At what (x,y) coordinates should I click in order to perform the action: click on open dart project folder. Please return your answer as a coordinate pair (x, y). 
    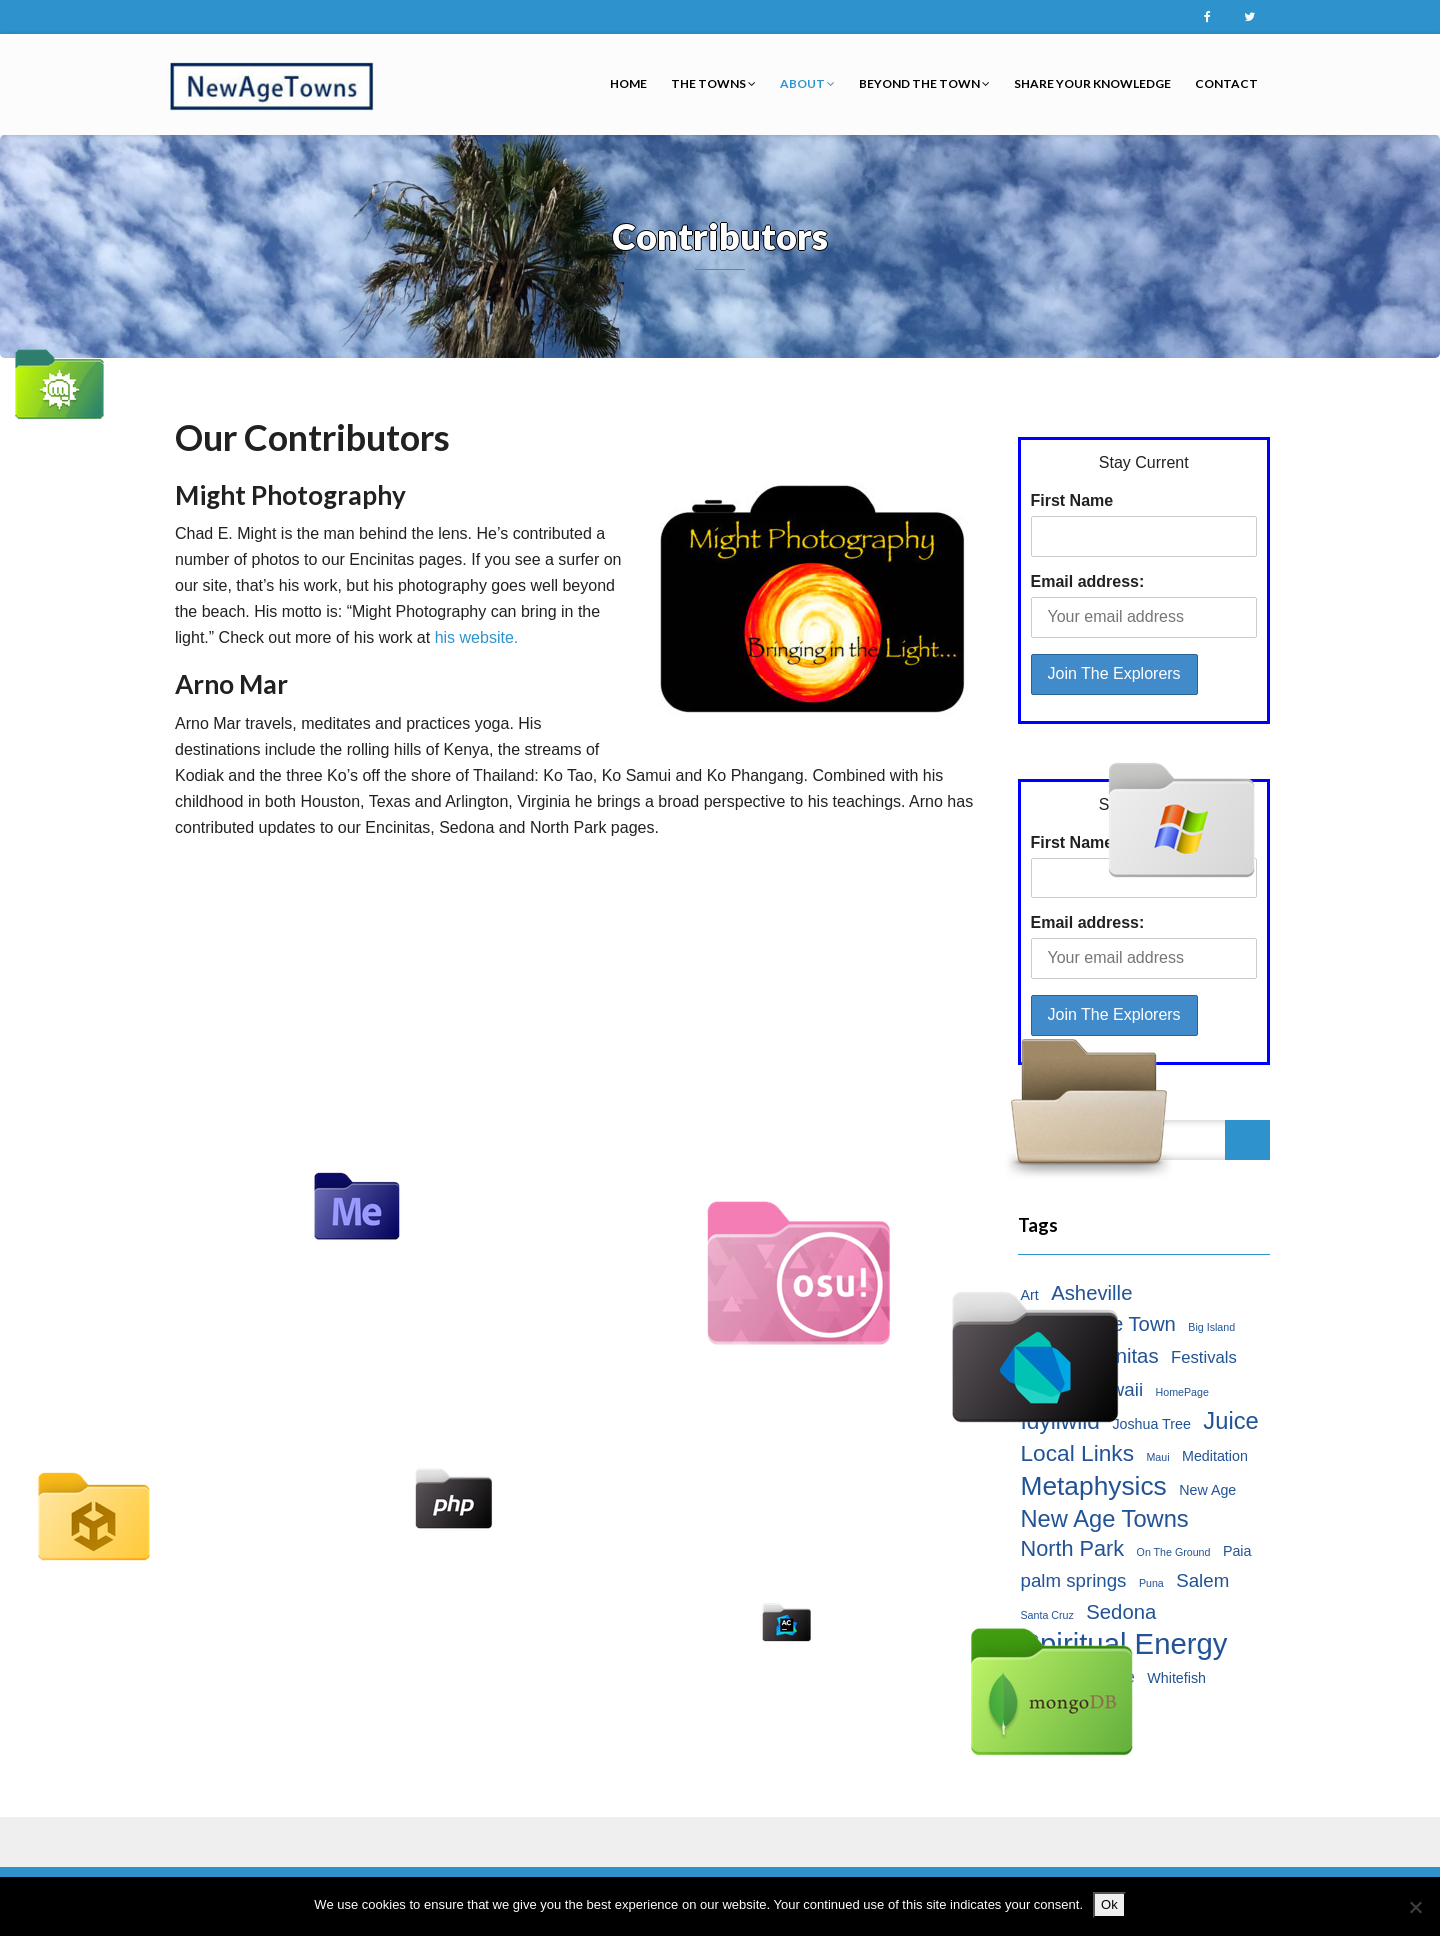
    Looking at the image, I should click on (1034, 1361).